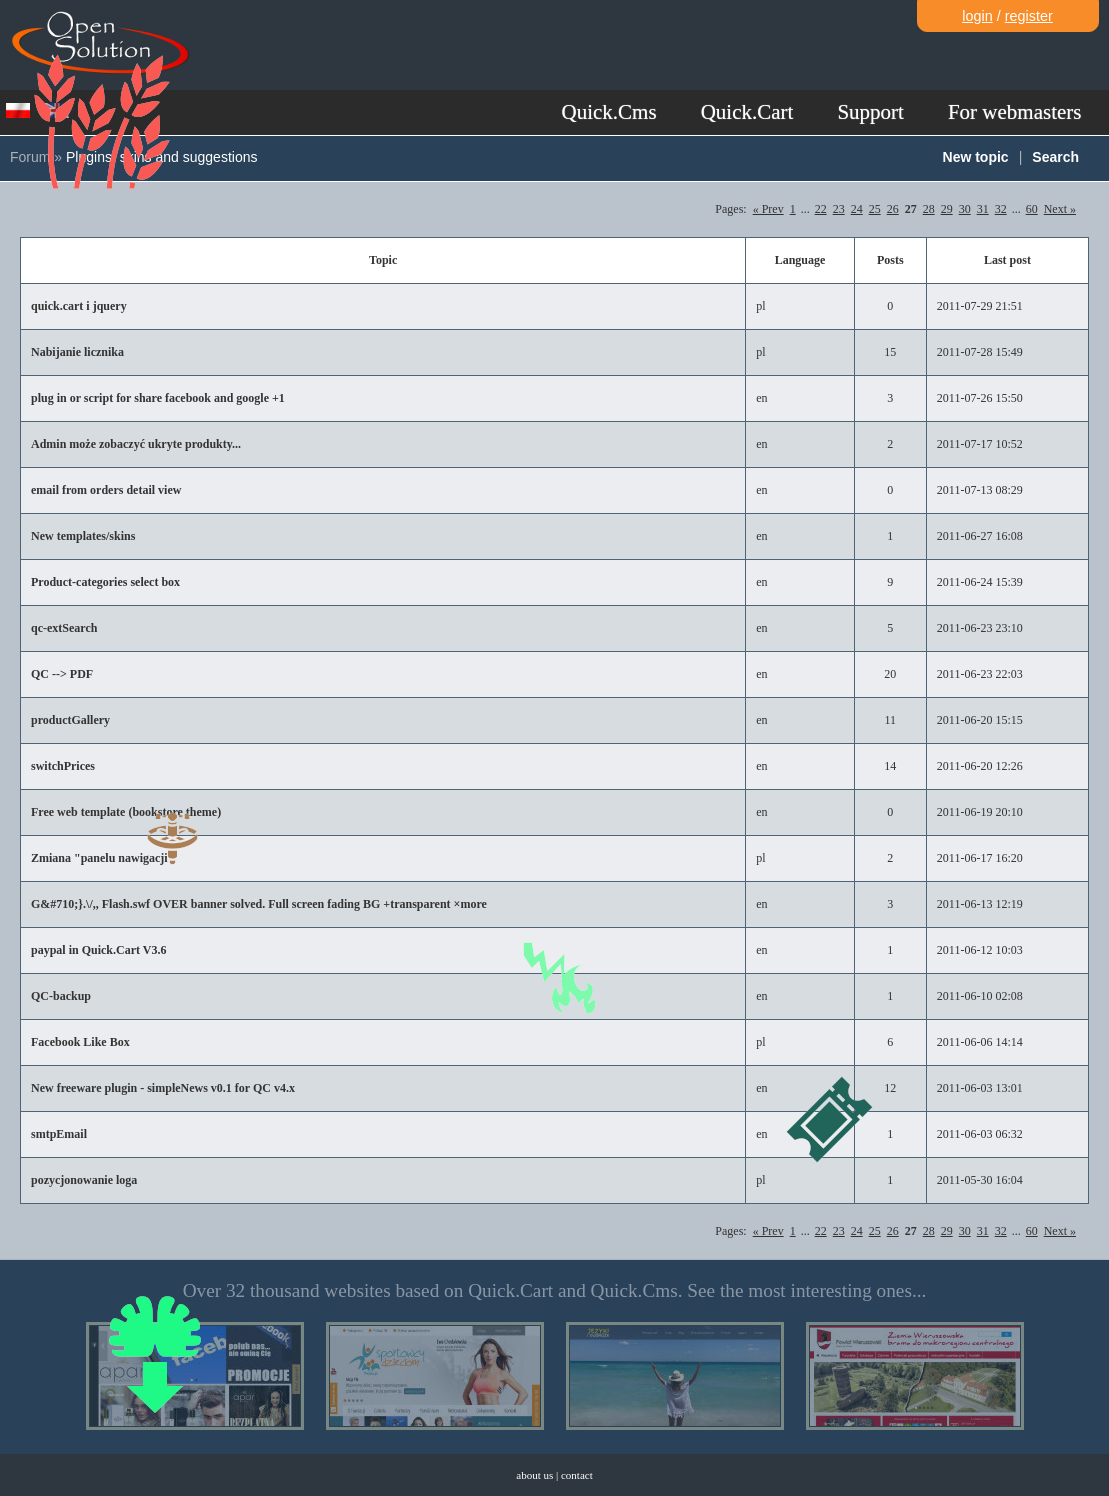 This screenshot has width=1109, height=1496. I want to click on deploy orbital defense satellite, so click(172, 838).